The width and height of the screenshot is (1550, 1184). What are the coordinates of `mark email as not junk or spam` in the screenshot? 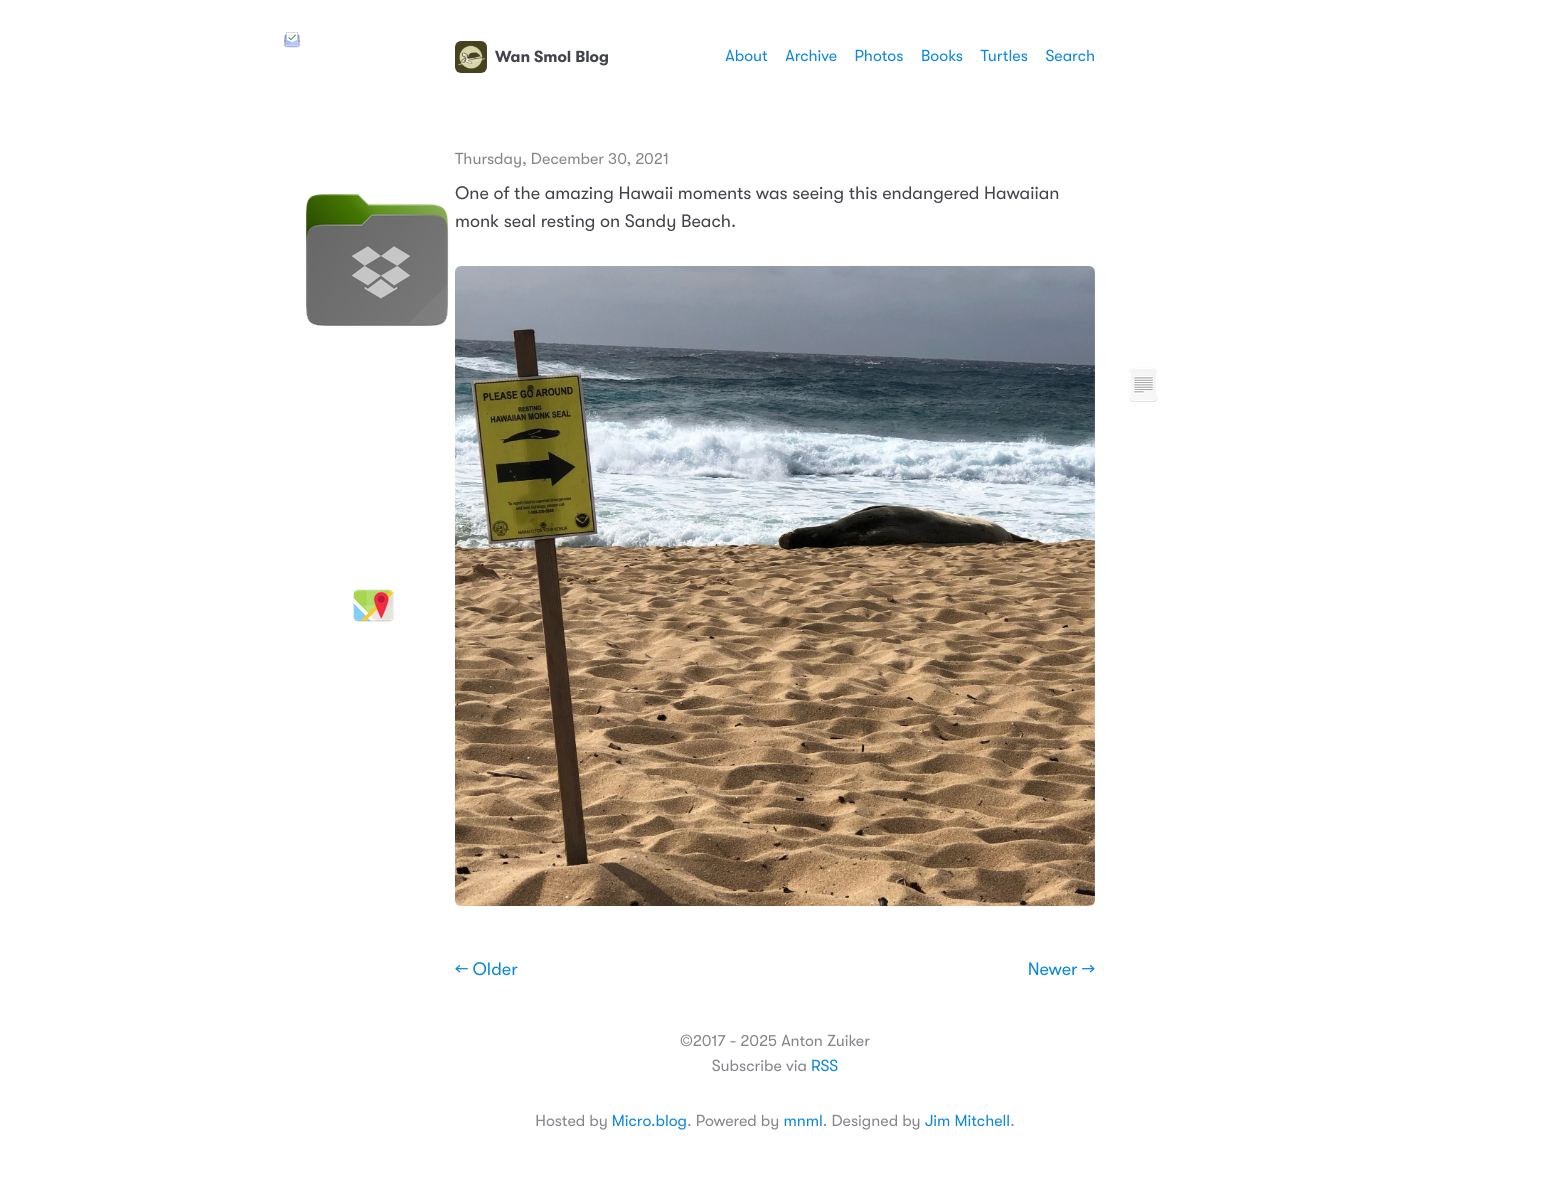 It's located at (292, 40).